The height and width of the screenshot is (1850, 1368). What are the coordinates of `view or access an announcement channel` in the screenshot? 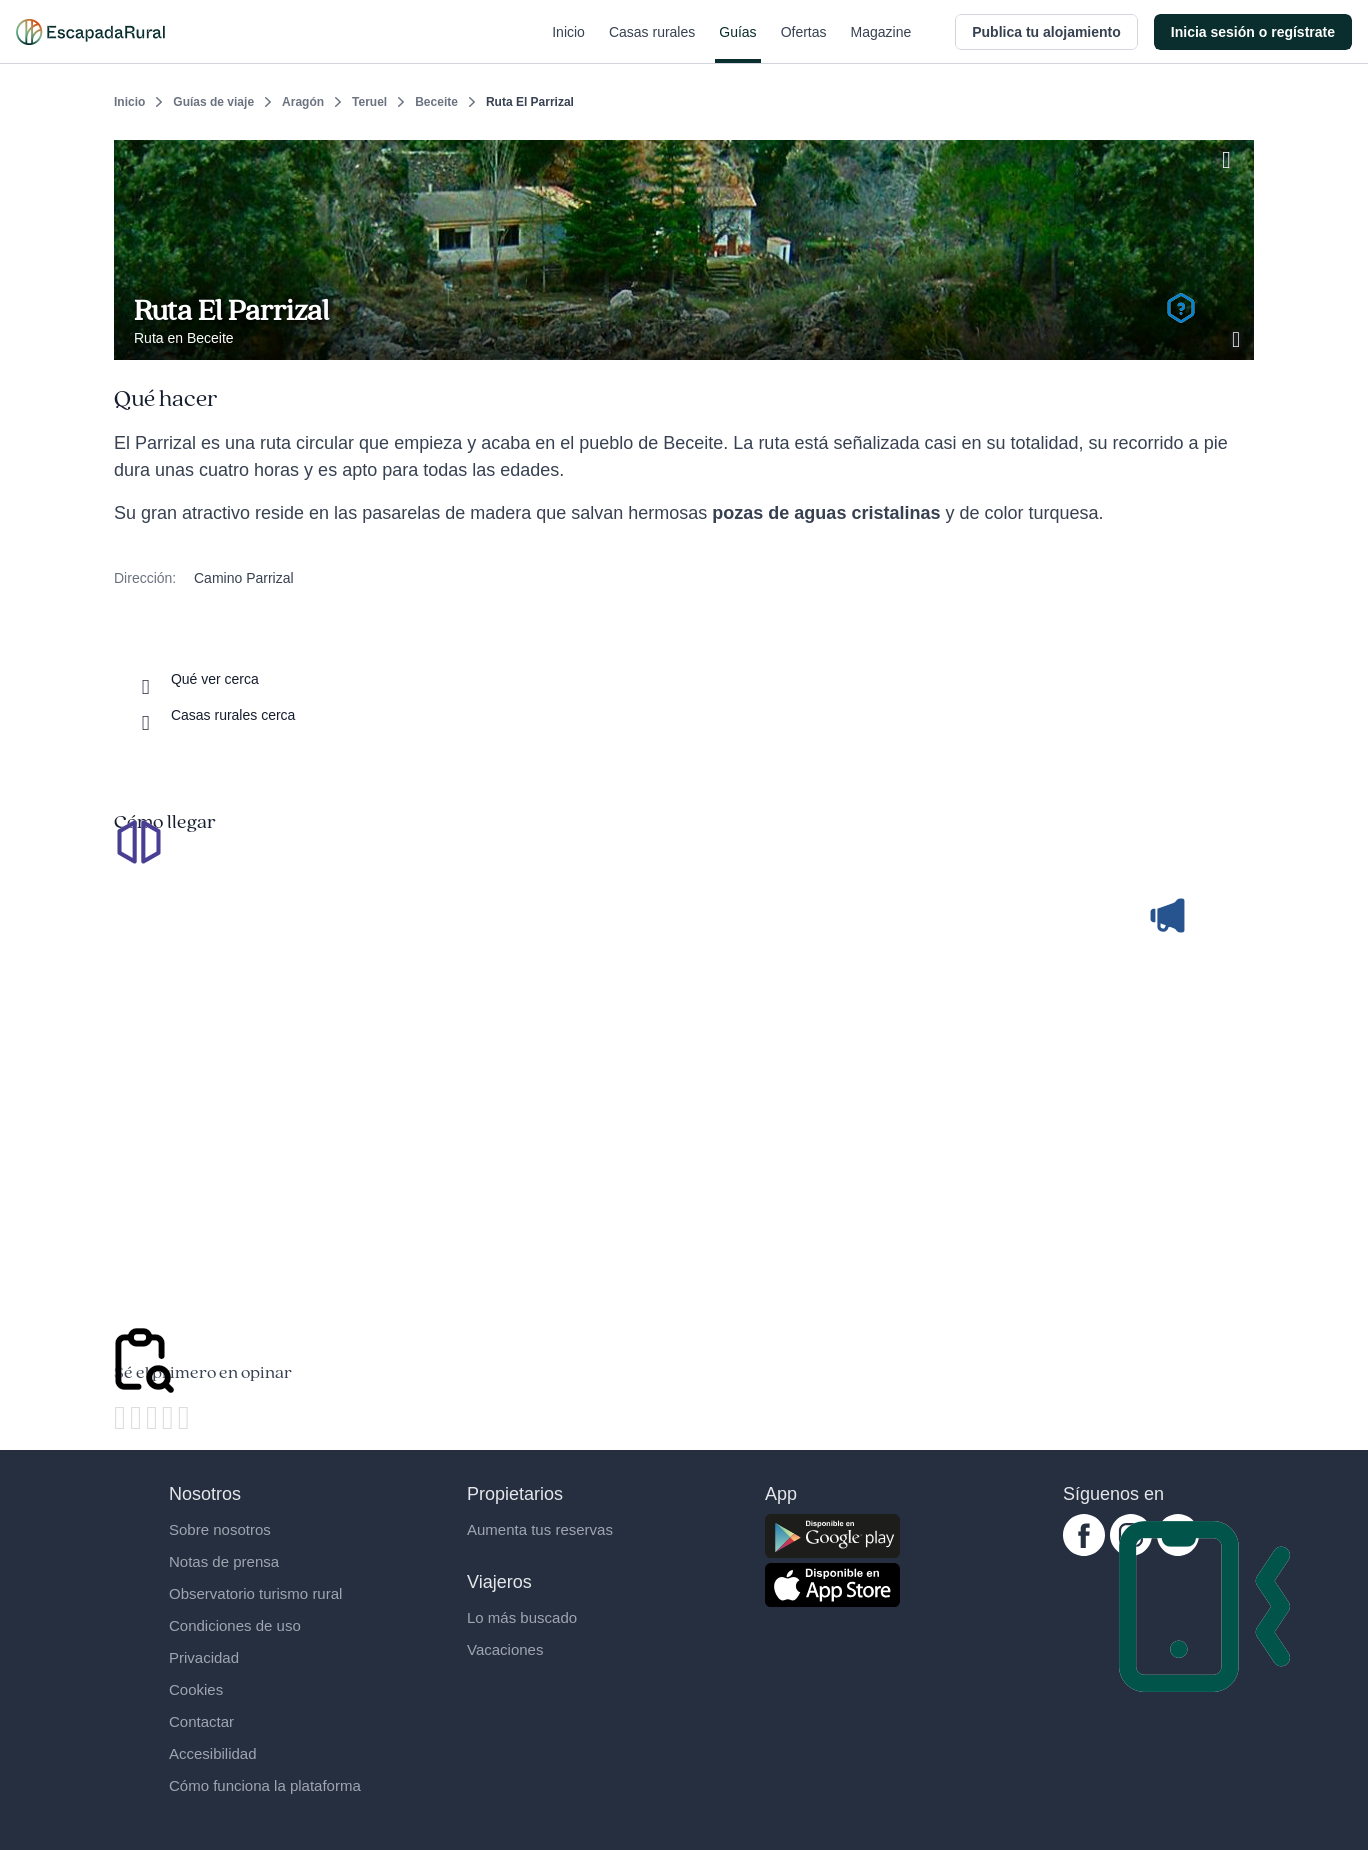 It's located at (1167, 915).